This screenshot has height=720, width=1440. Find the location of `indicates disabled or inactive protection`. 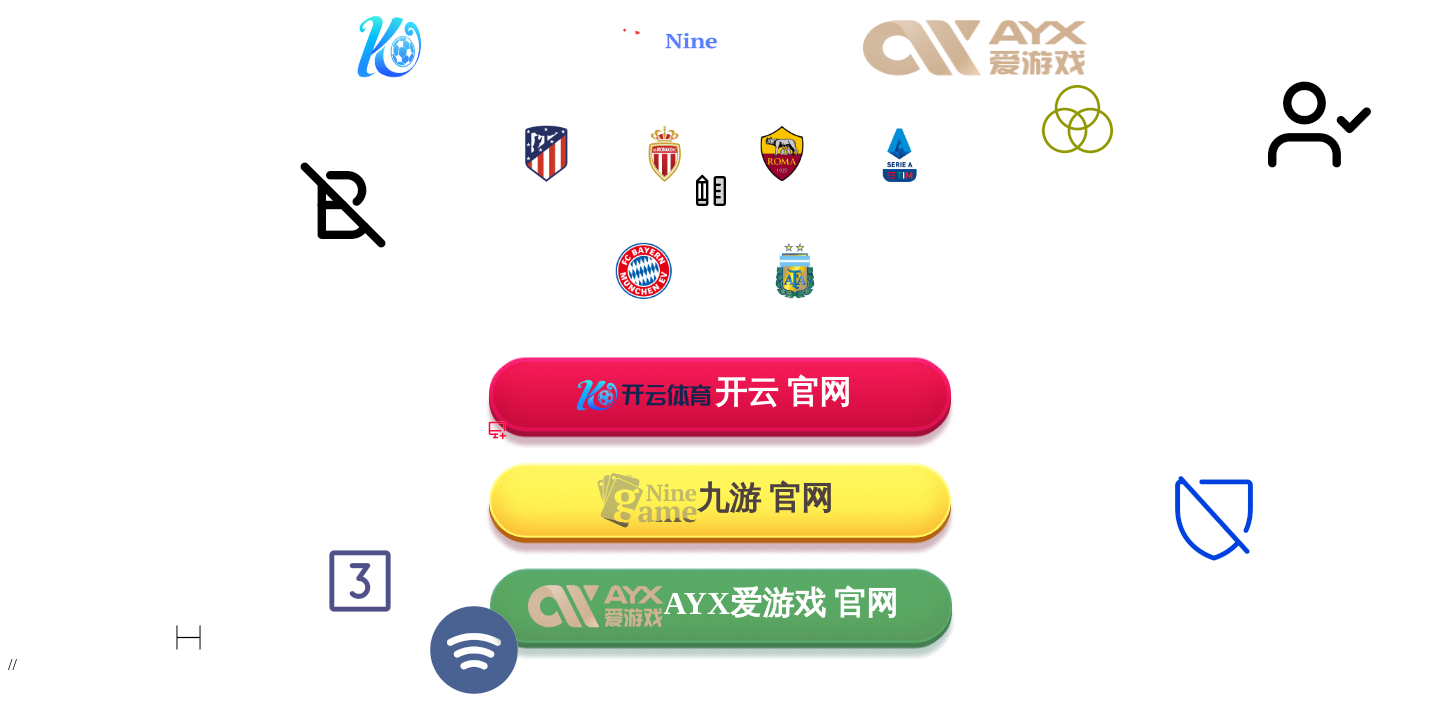

indicates disabled or inactive protection is located at coordinates (1214, 515).